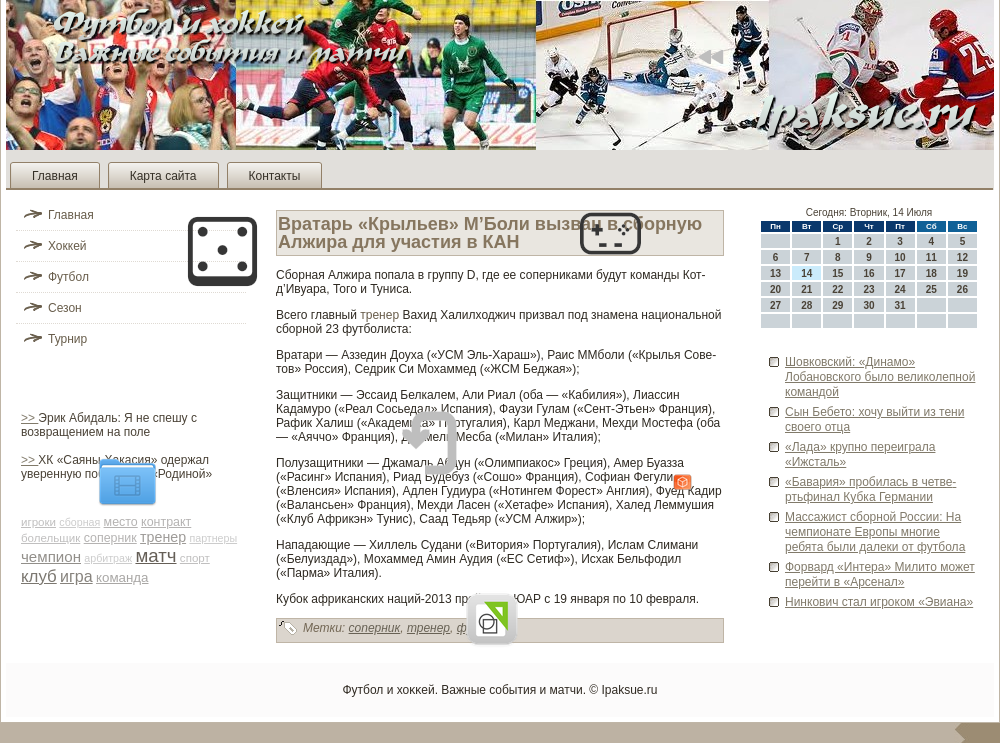 The image size is (1000, 743). I want to click on rewind or seek backward in media playback, so click(711, 57).